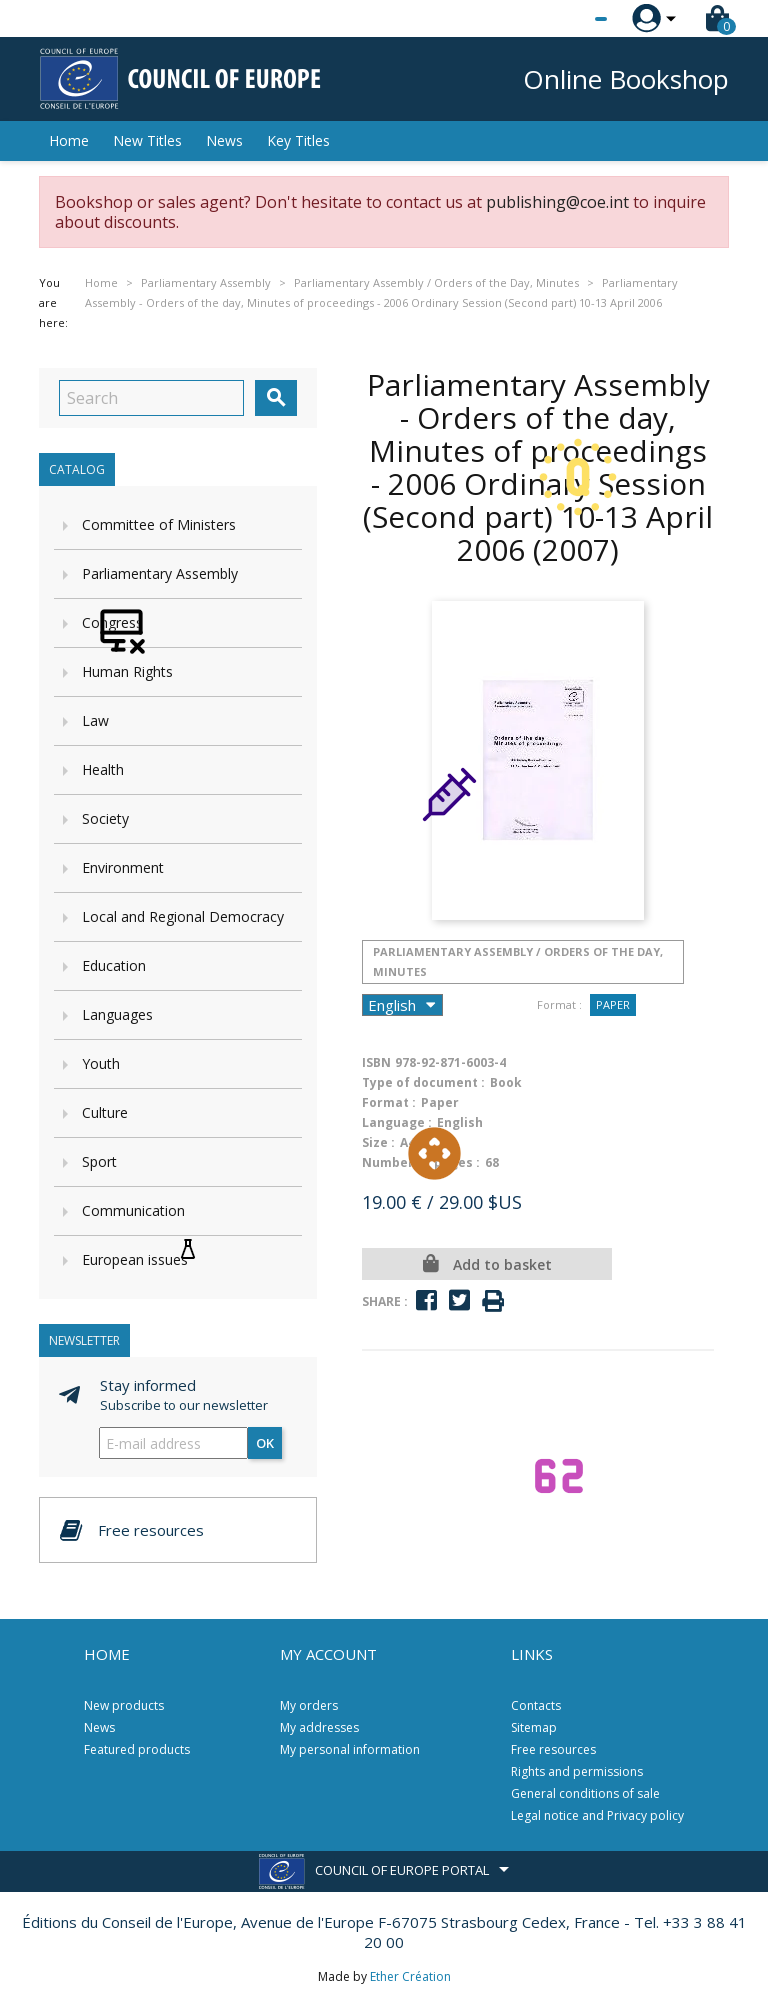  Describe the element at coordinates (121, 630) in the screenshot. I see `disconnect or remove a desktop computer` at that location.